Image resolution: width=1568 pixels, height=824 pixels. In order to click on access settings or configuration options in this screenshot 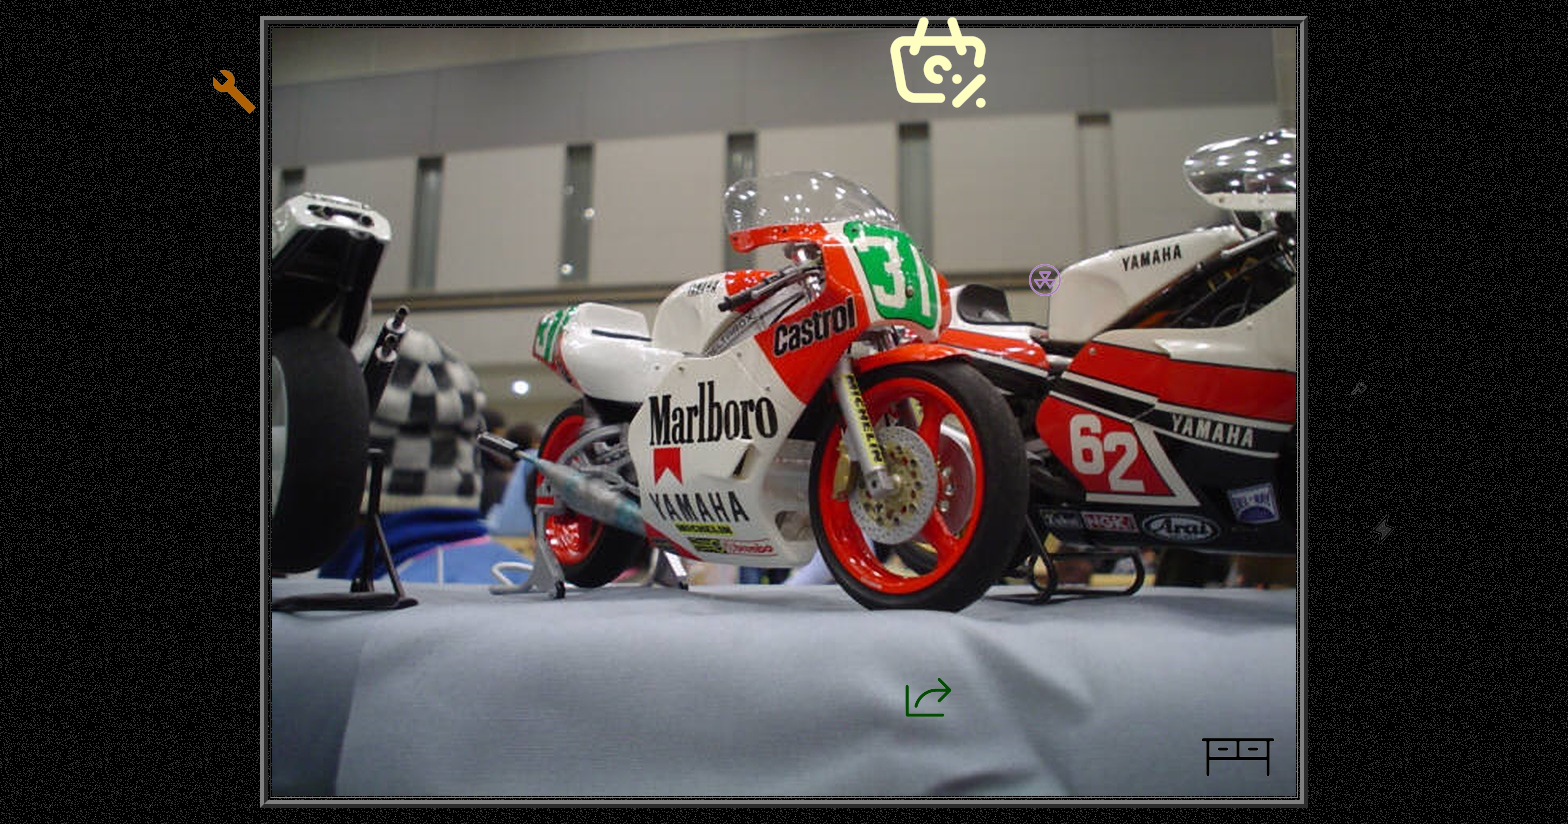, I will do `click(235, 92)`.